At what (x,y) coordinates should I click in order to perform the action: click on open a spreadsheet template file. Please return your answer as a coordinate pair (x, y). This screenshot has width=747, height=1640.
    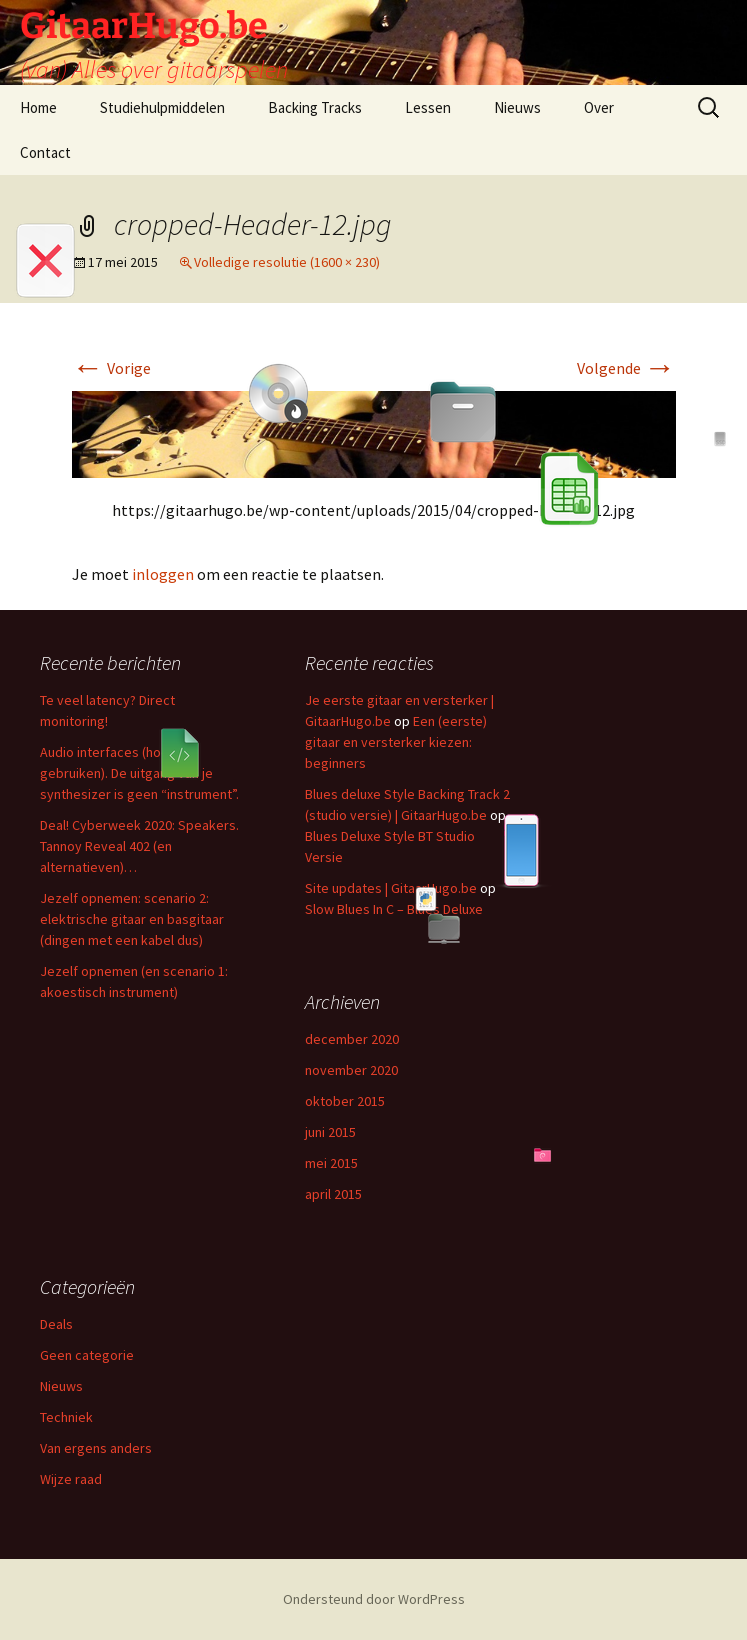
    Looking at the image, I should click on (569, 488).